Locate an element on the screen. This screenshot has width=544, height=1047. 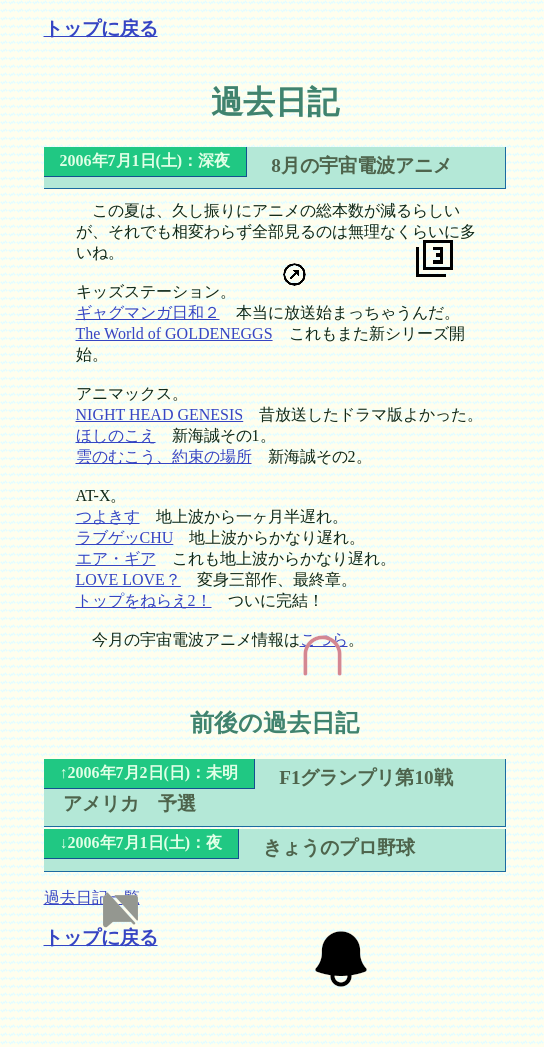
apply filter preset 3 is located at coordinates (434, 258).